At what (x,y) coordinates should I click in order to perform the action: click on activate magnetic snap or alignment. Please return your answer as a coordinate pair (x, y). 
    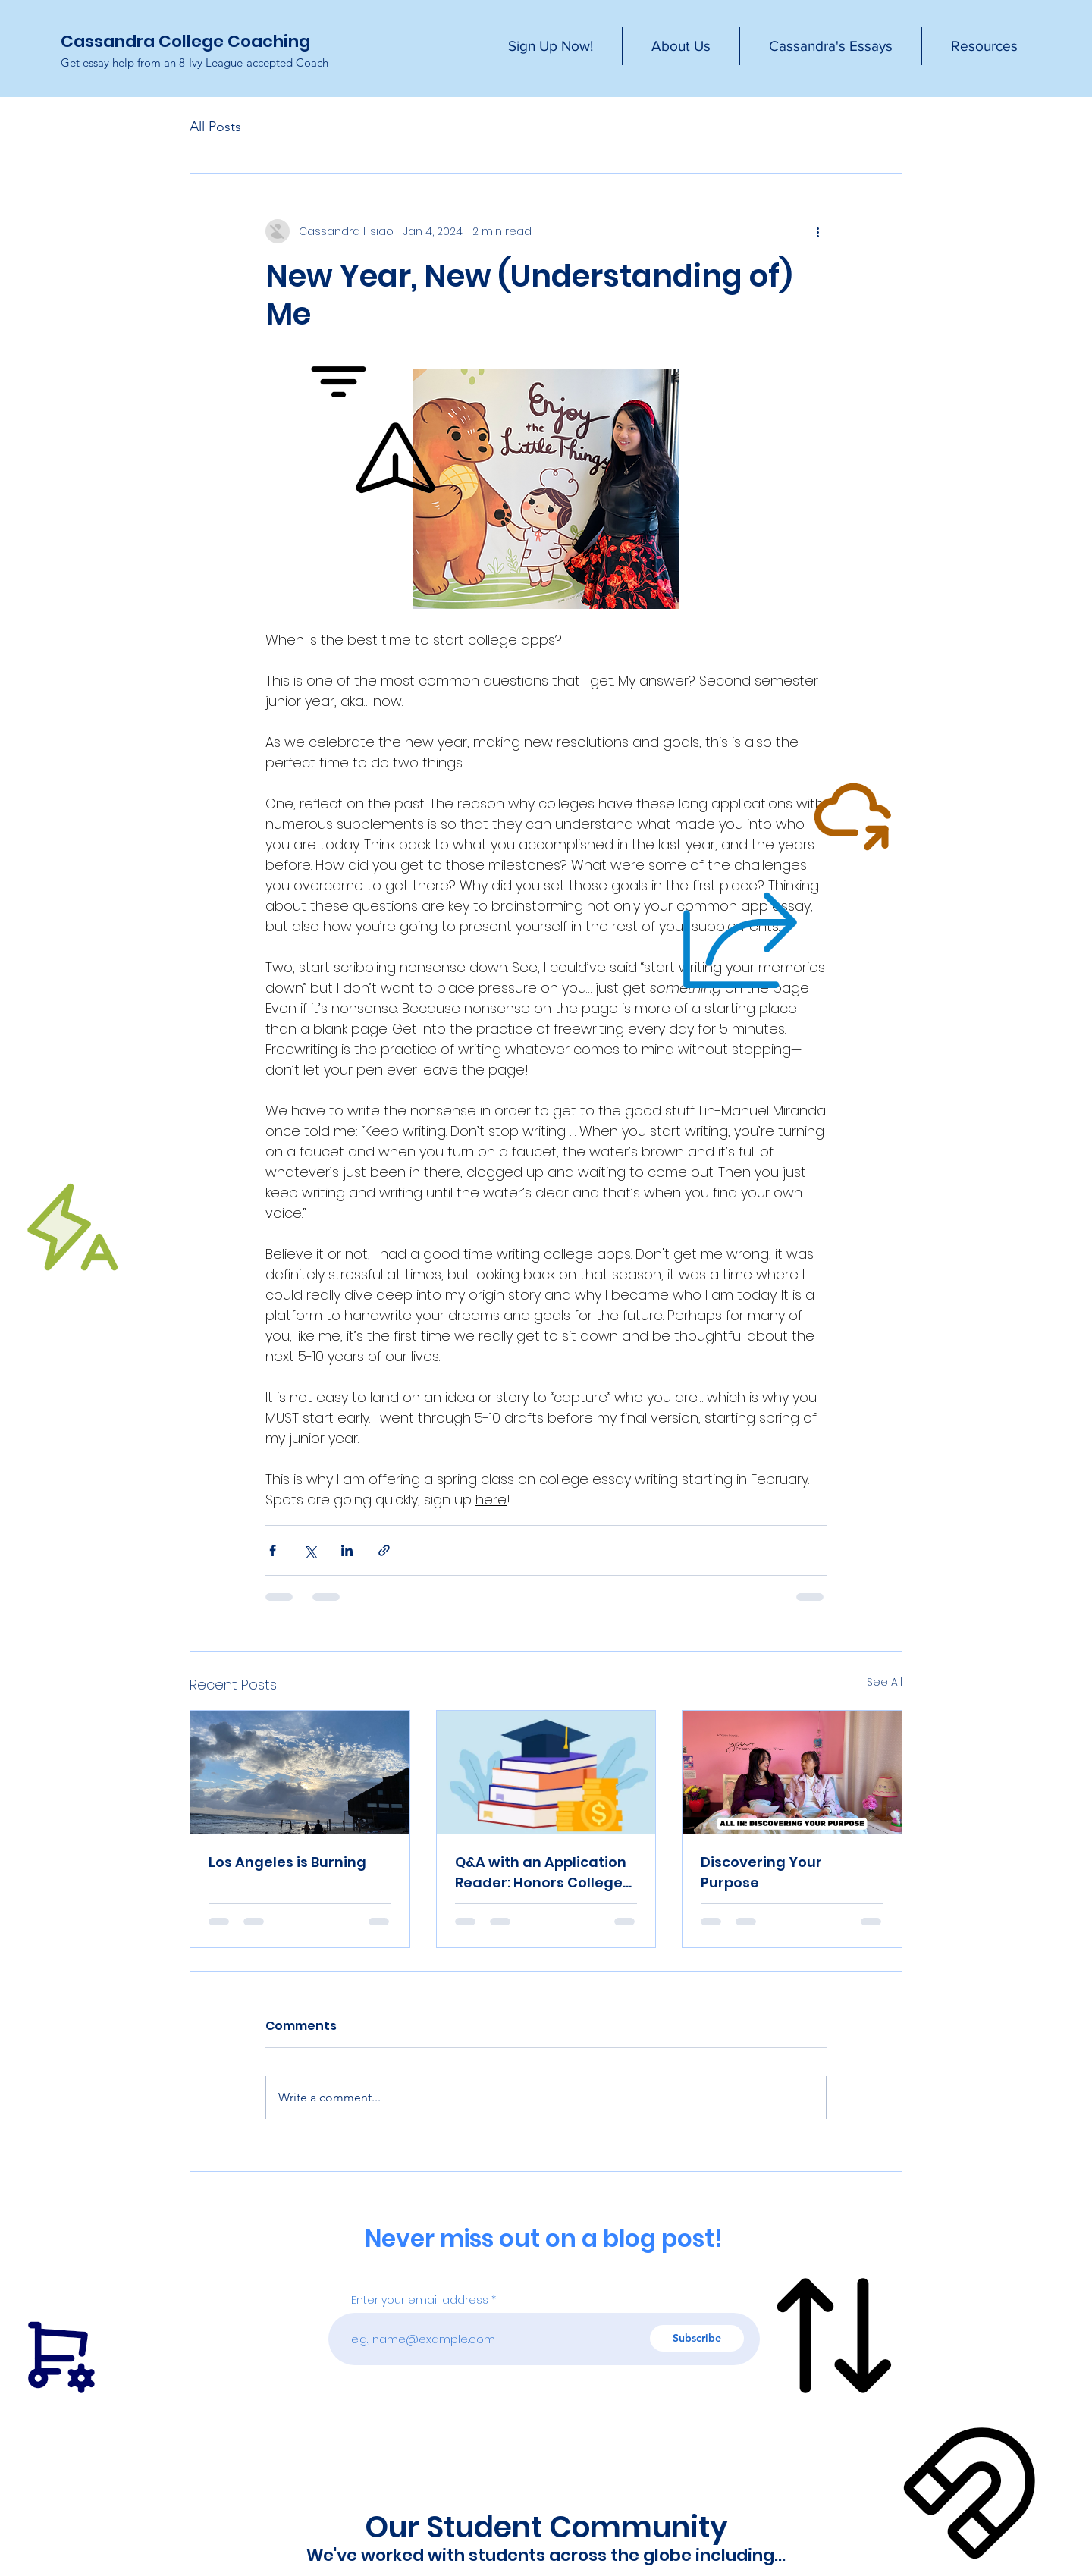
    Looking at the image, I should click on (971, 2490).